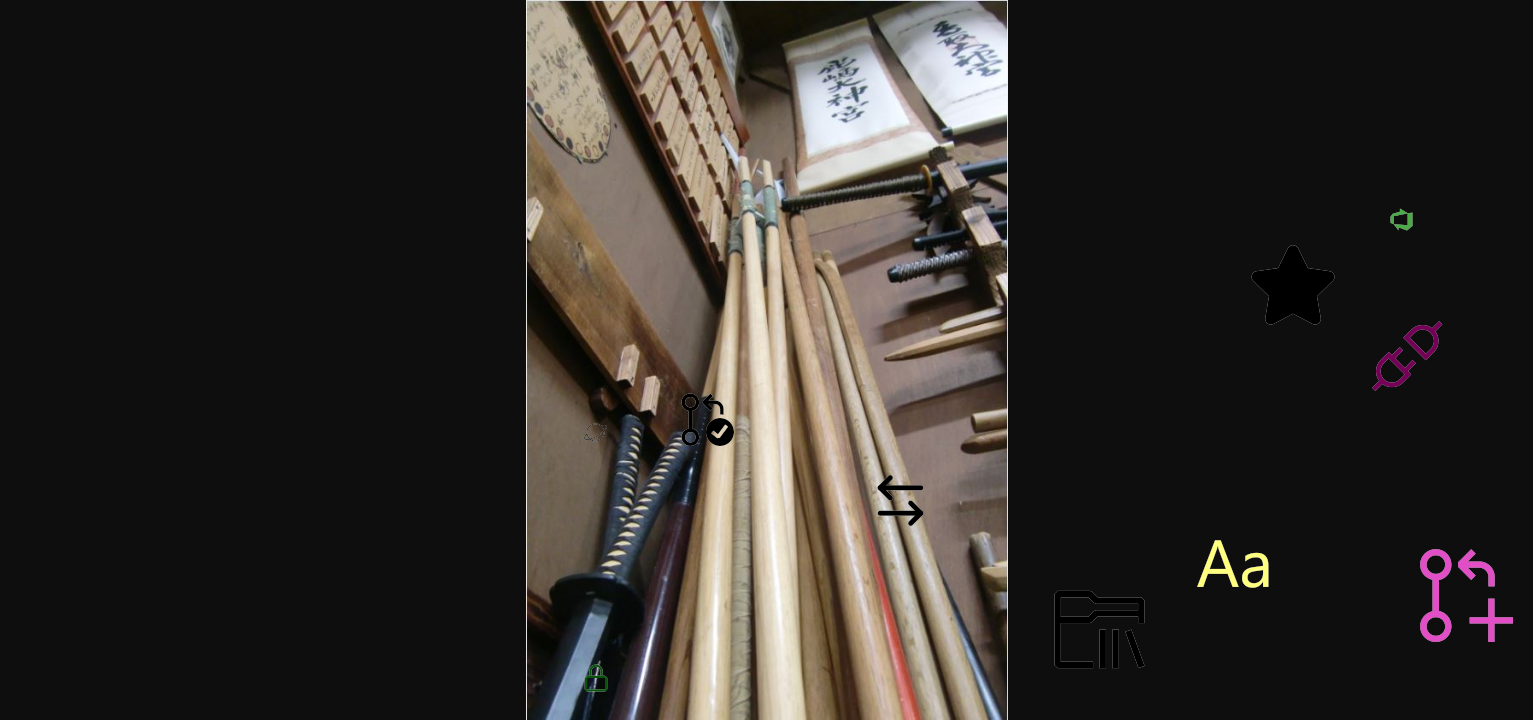 This screenshot has height=720, width=1533. I want to click on create a new git pull request, so click(1463, 592).